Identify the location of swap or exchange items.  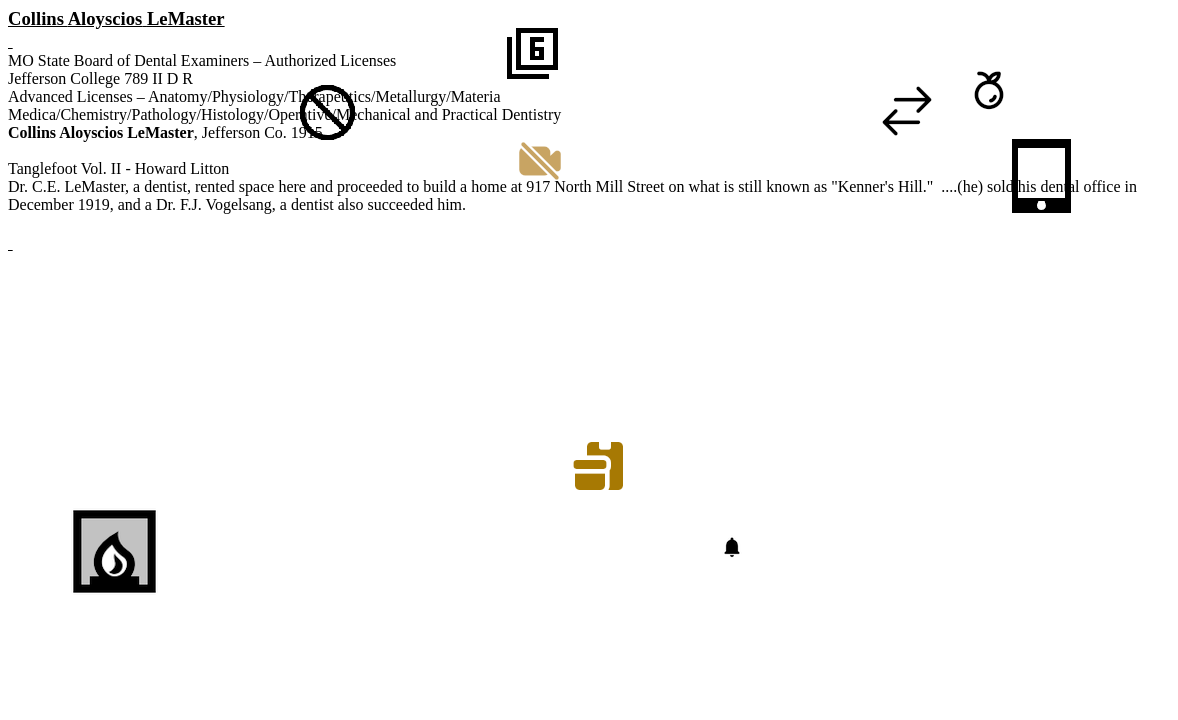
(907, 111).